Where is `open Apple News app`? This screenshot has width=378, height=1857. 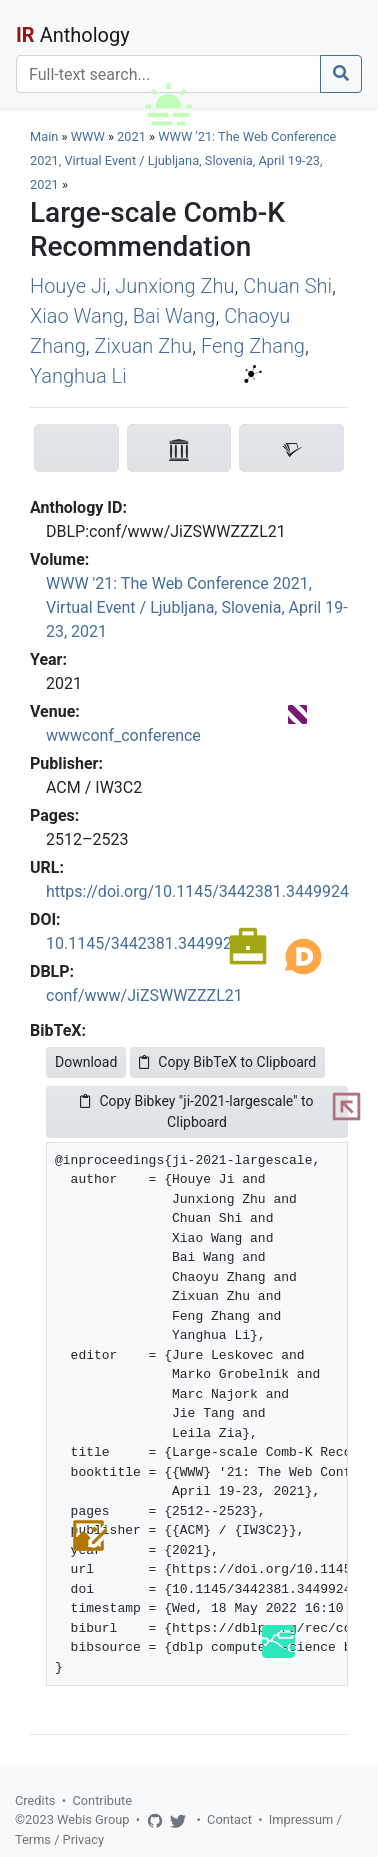 open Apple News app is located at coordinates (297, 714).